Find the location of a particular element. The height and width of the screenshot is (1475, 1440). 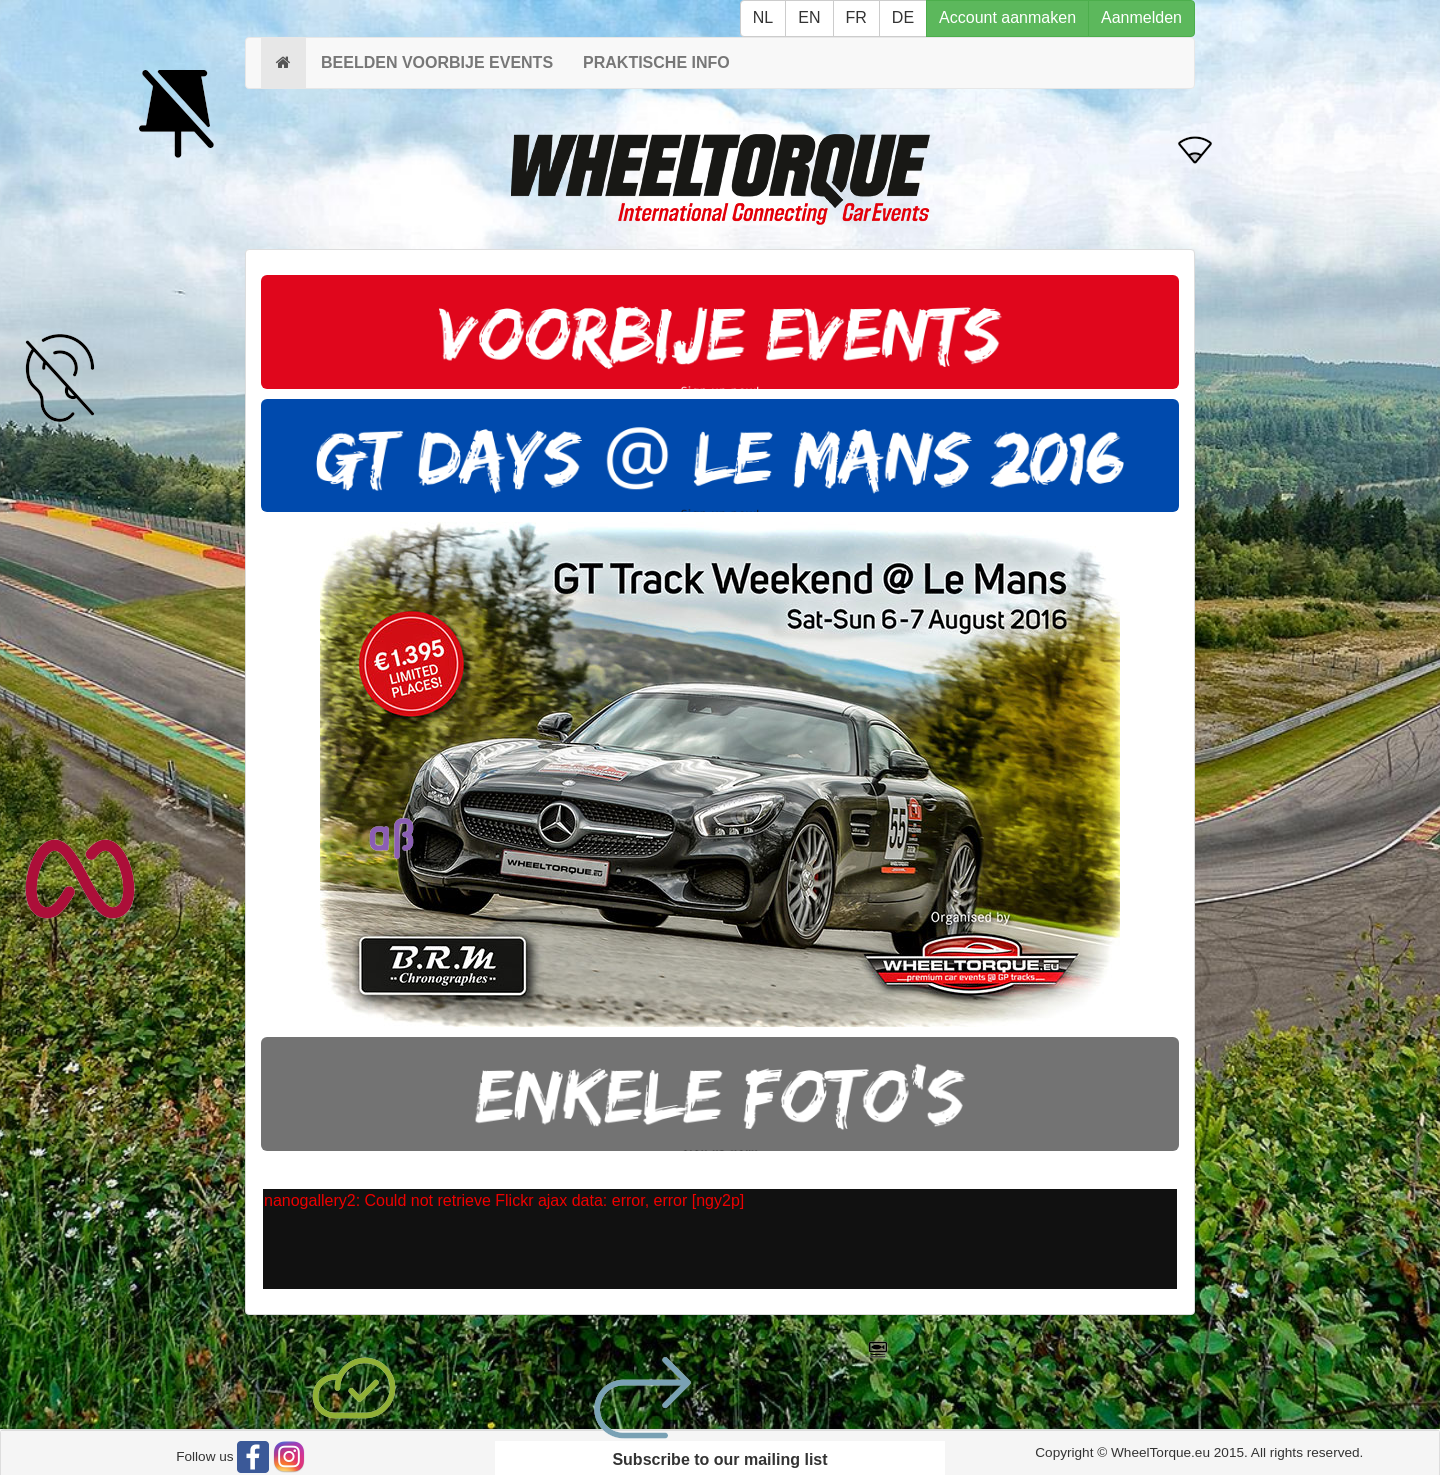

mute or disable audio listening is located at coordinates (60, 378).